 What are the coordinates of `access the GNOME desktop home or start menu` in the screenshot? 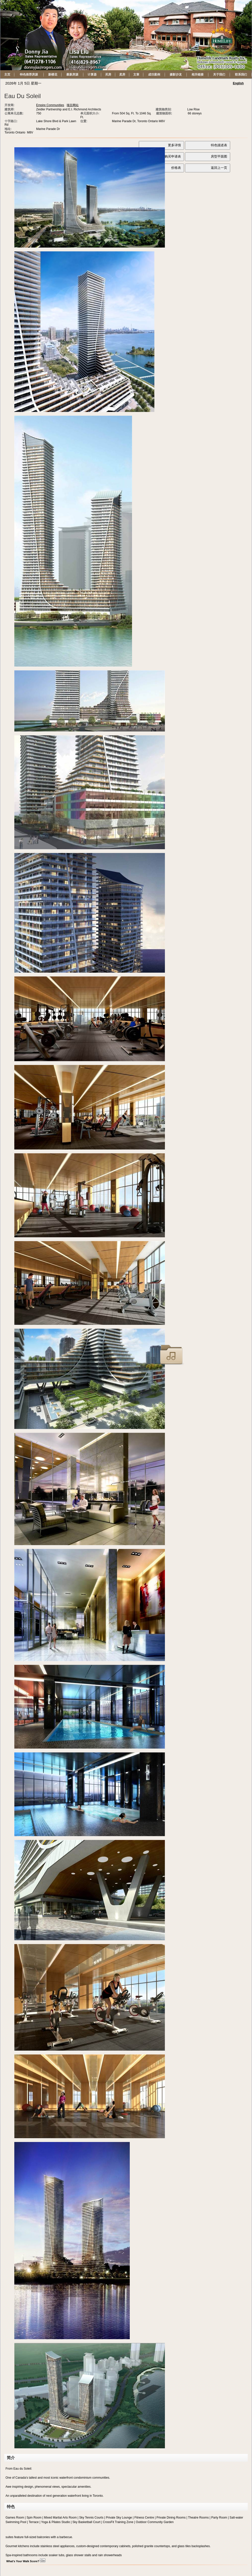 It's located at (22, 863).